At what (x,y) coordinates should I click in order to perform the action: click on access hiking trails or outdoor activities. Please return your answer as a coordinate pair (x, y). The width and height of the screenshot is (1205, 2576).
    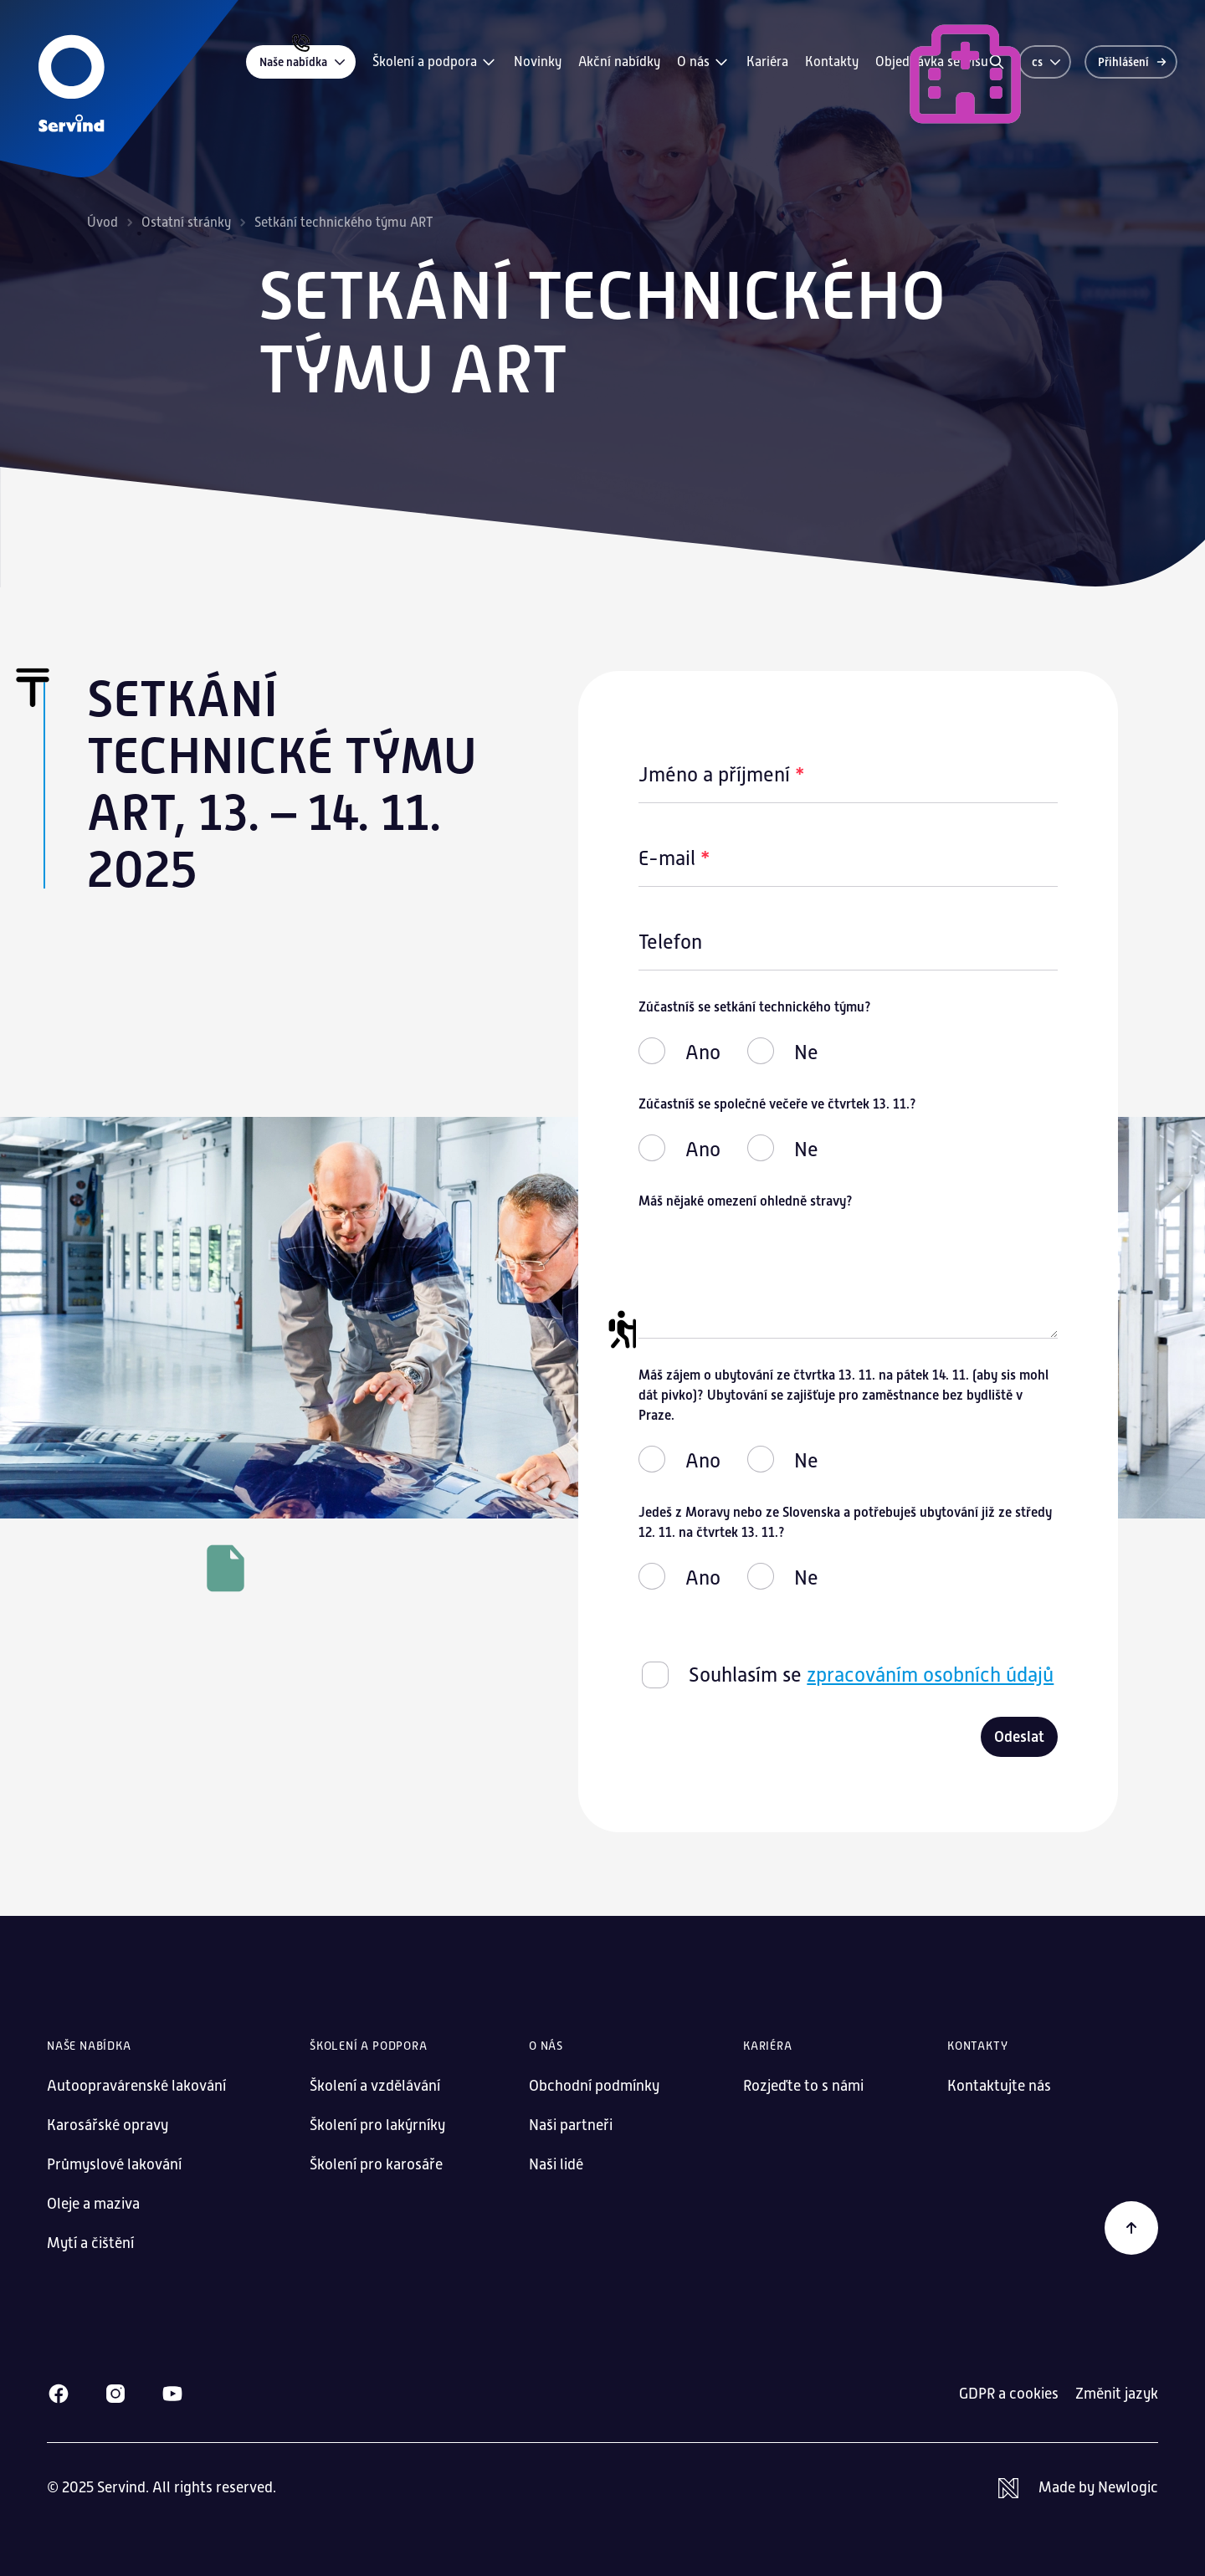
    Looking at the image, I should click on (623, 1329).